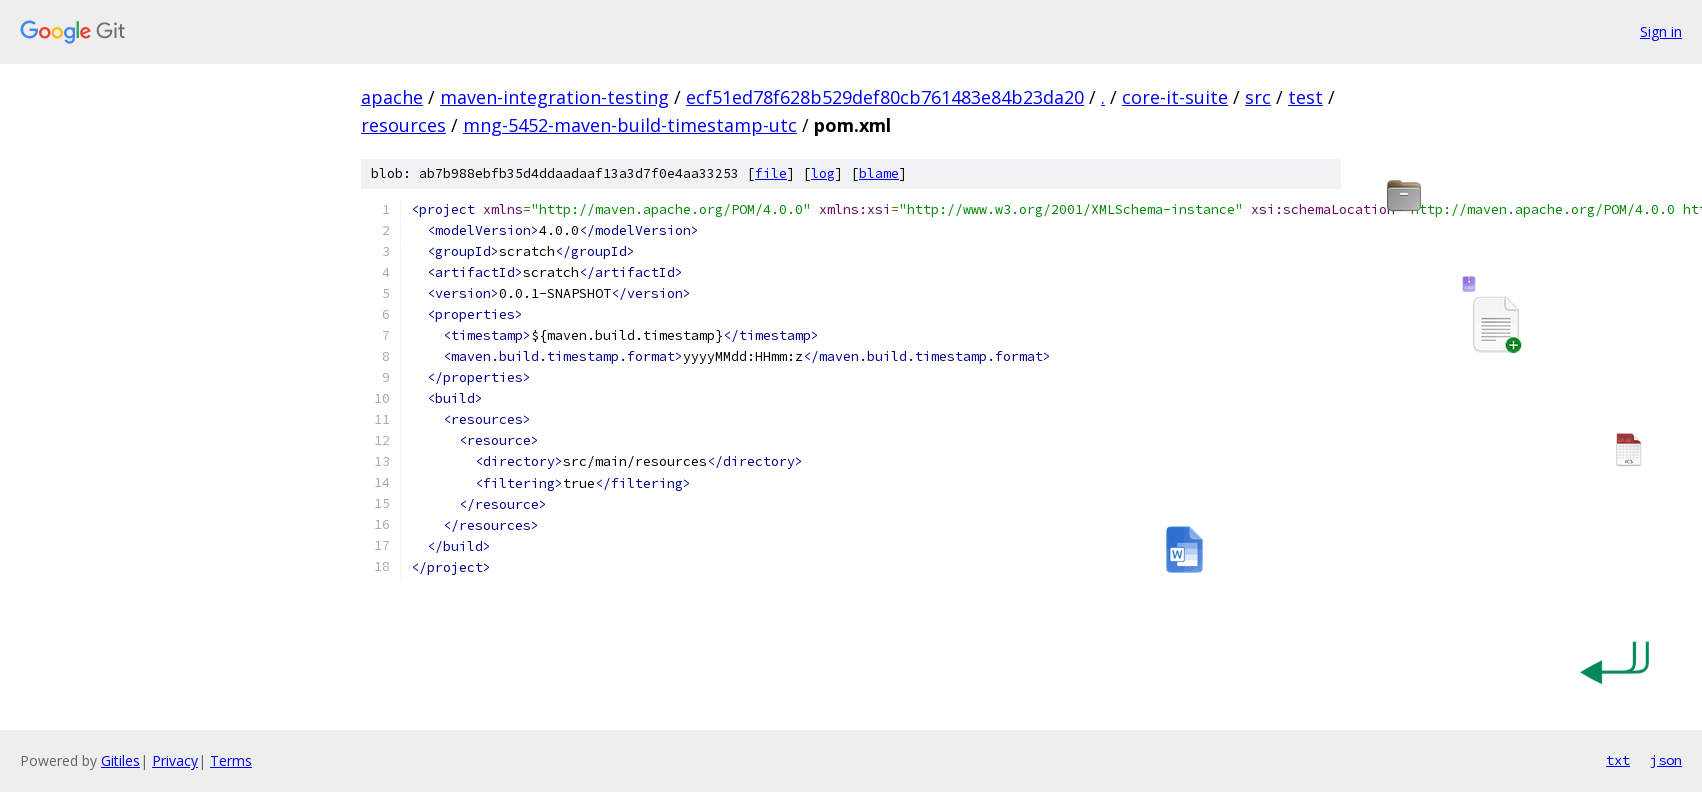 This screenshot has width=1702, height=792. What do you see at coordinates (1184, 549) in the screenshot?
I see `open a microsoft word document` at bounding box center [1184, 549].